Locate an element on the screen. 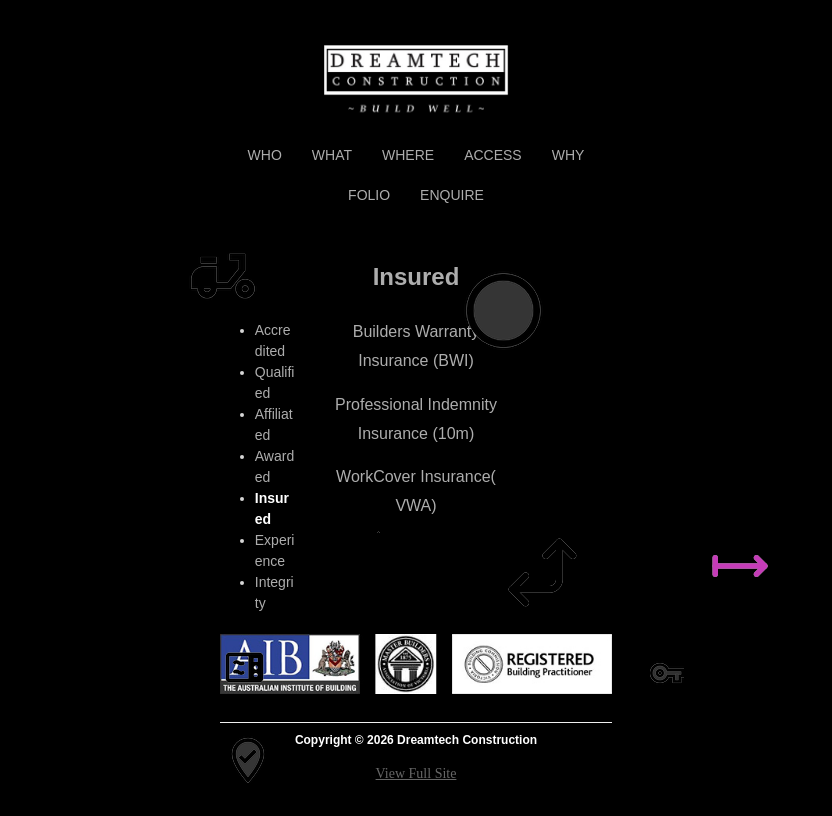 The height and width of the screenshot is (816, 832). indicates a filled or selected state is located at coordinates (503, 310).